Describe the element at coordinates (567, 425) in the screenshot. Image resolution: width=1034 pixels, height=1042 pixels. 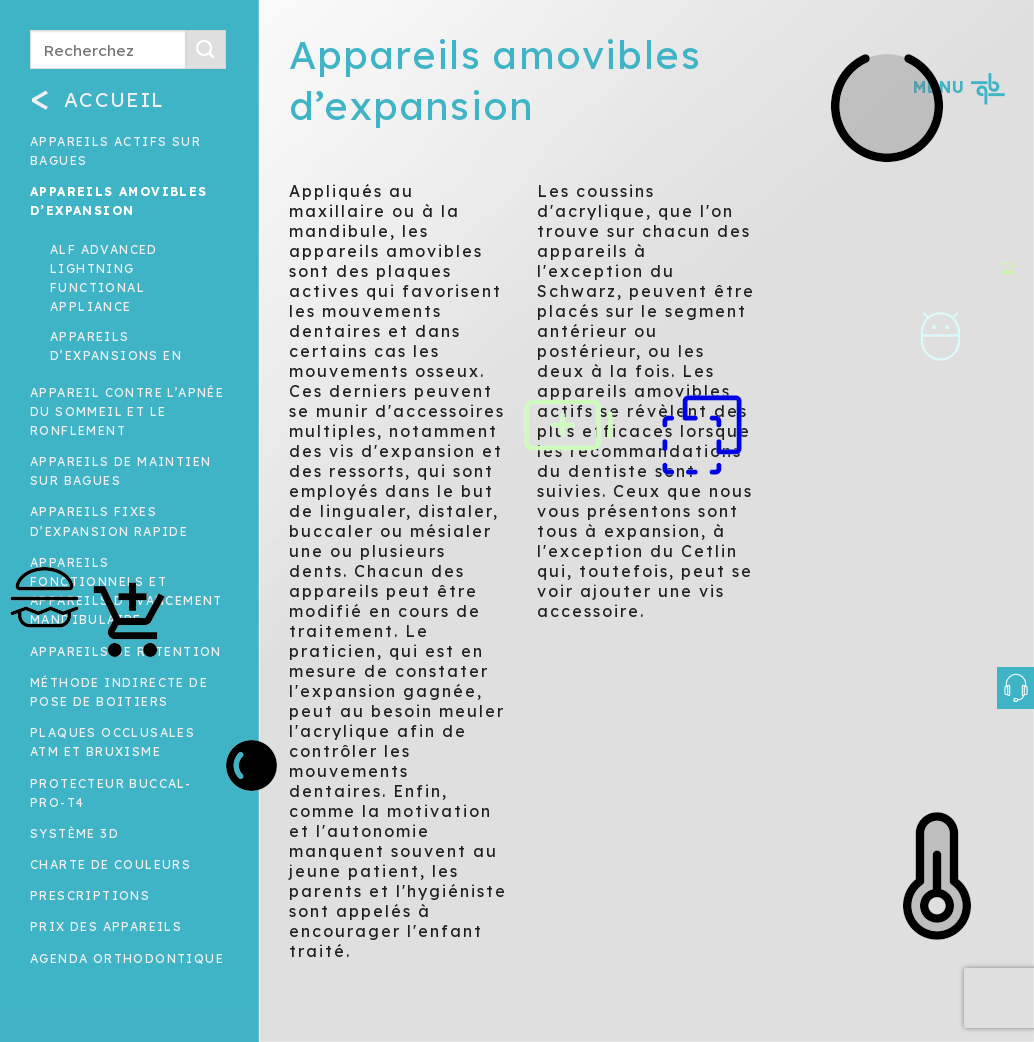
I see `add or extend battery life` at that location.